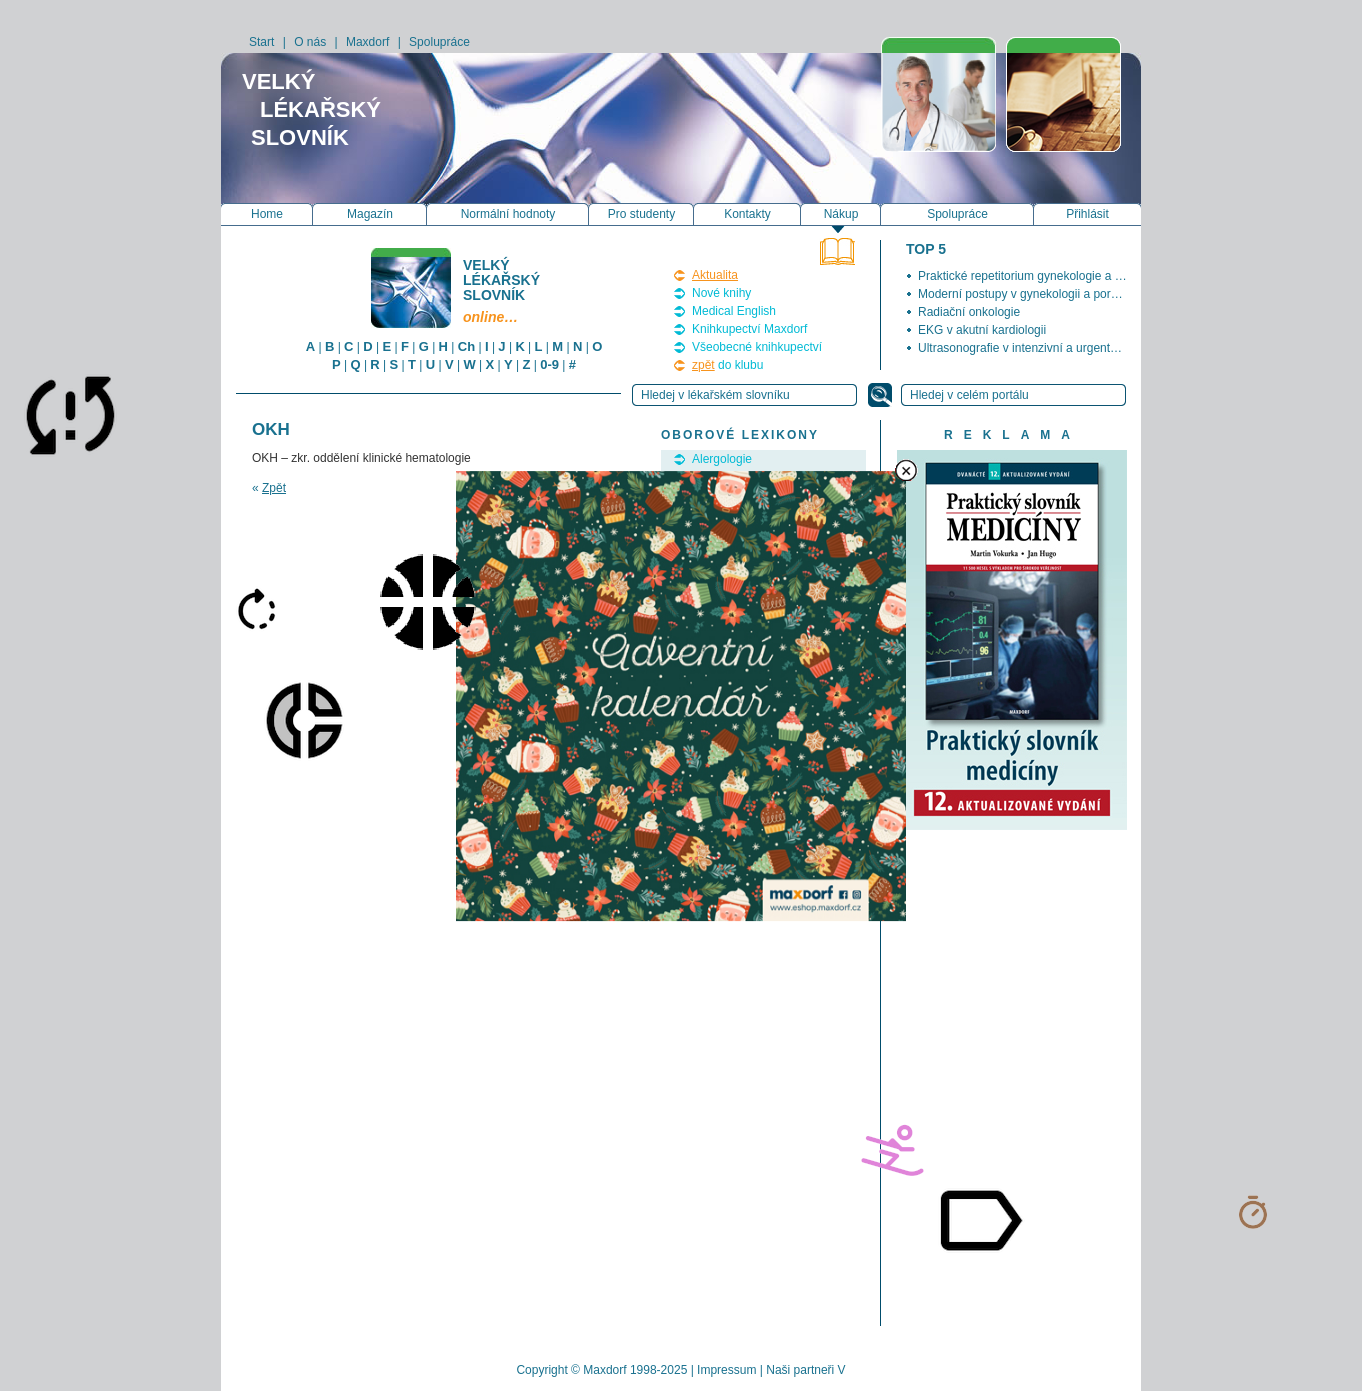 Image resolution: width=1362 pixels, height=1391 pixels. I want to click on indicates a sync error or failure, so click(70, 415).